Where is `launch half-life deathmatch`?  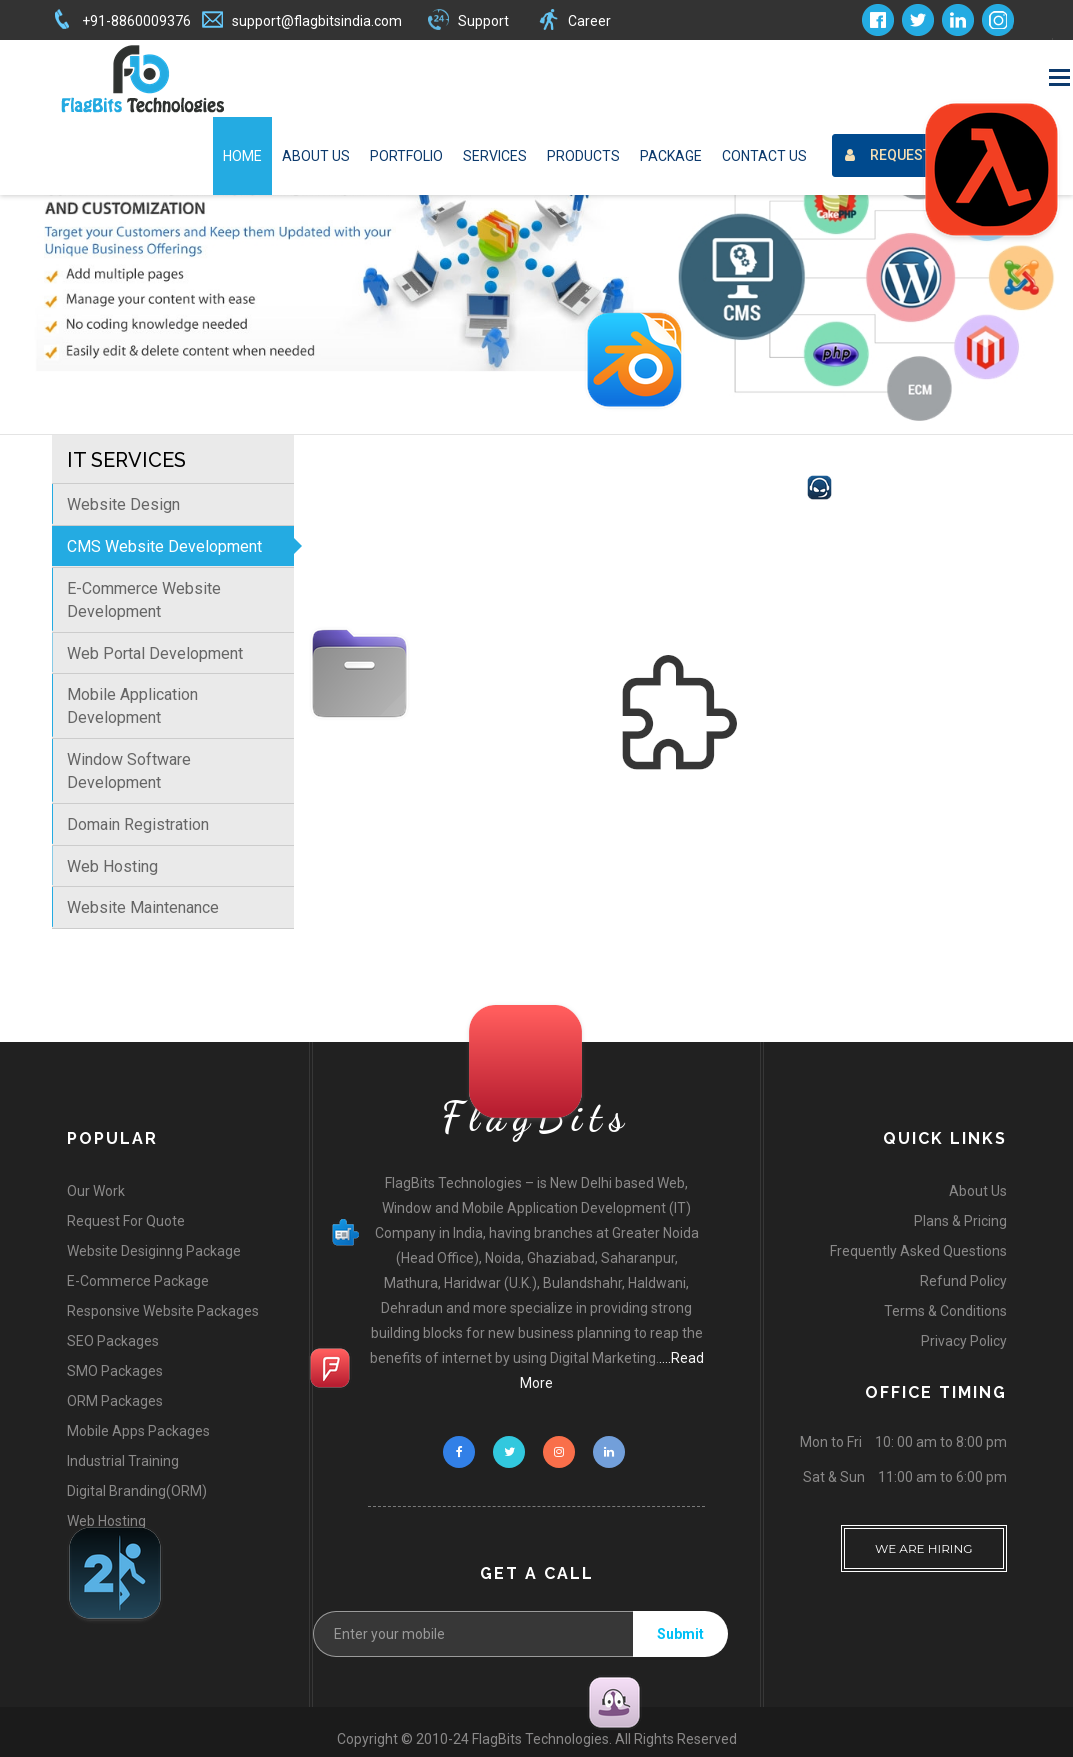 launch half-life deathmatch is located at coordinates (991, 169).